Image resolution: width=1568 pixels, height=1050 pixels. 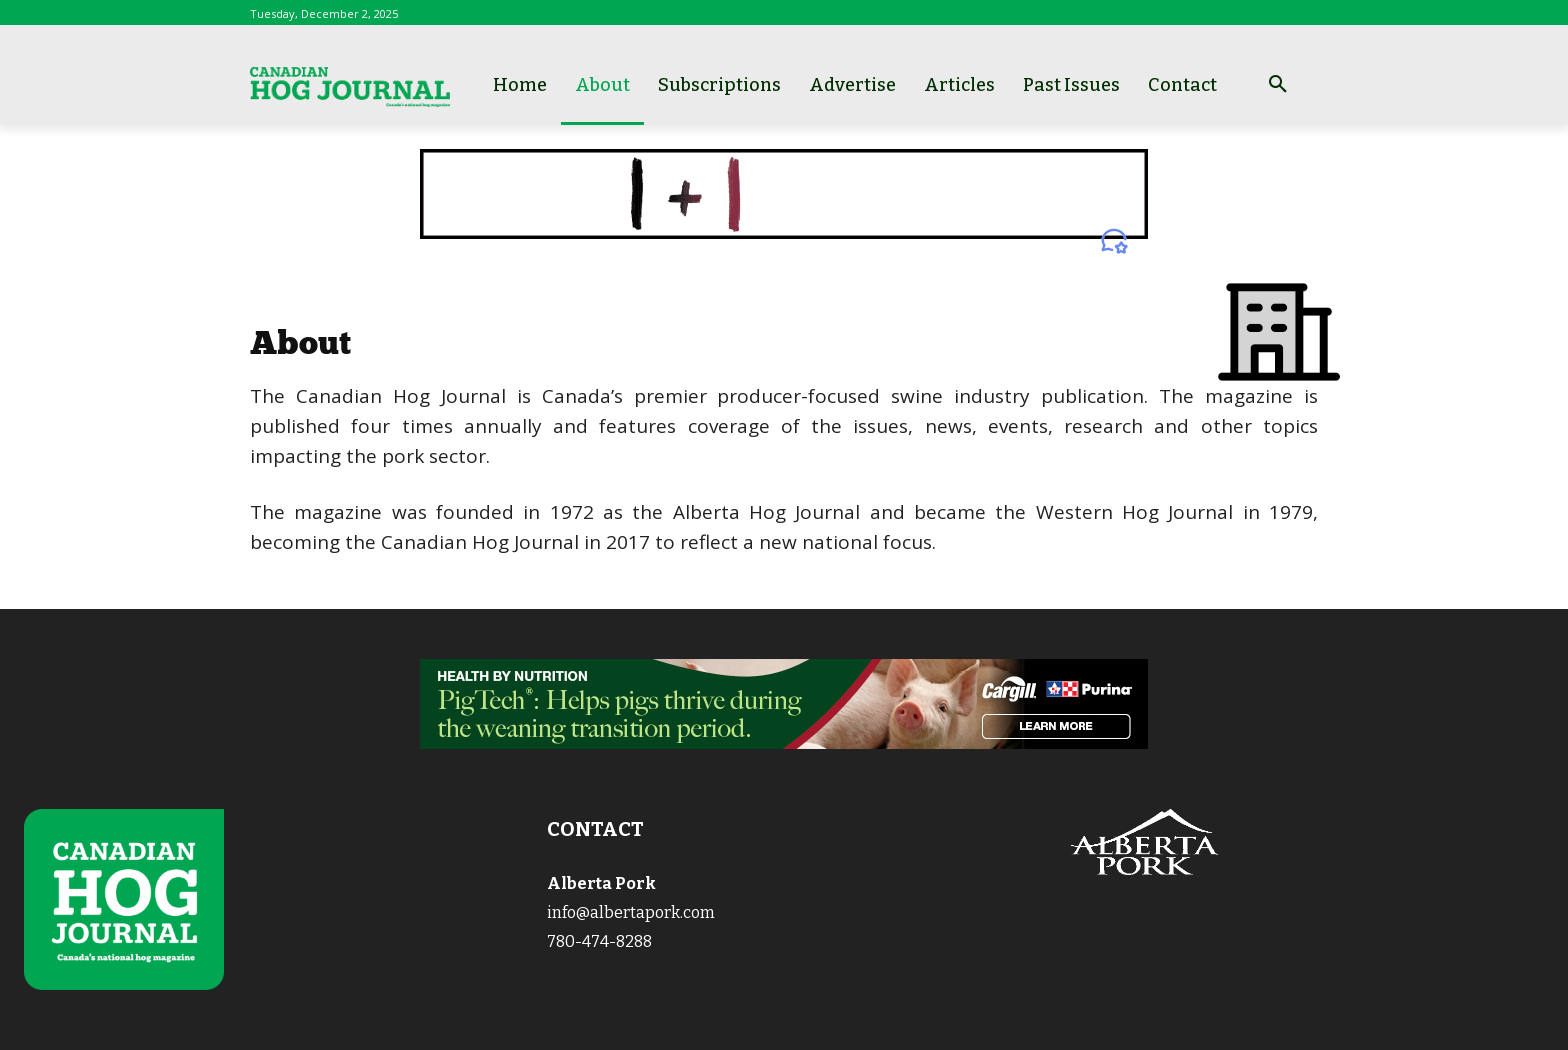 I want to click on view office or workplace location, so click(x=1275, y=332).